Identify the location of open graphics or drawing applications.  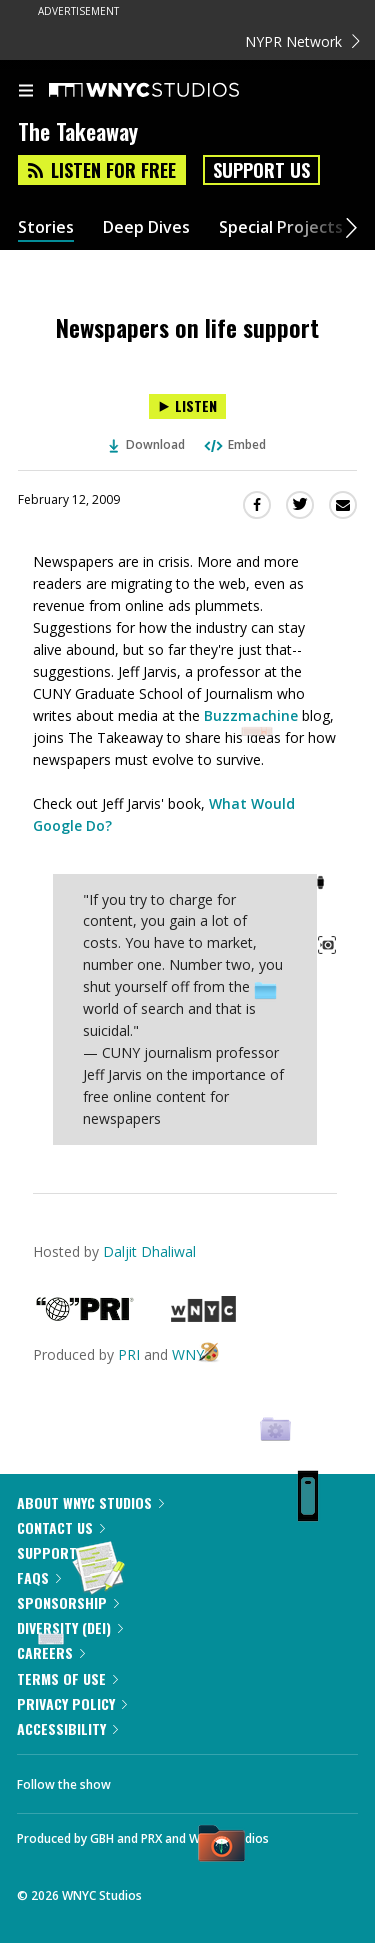
(208, 1352).